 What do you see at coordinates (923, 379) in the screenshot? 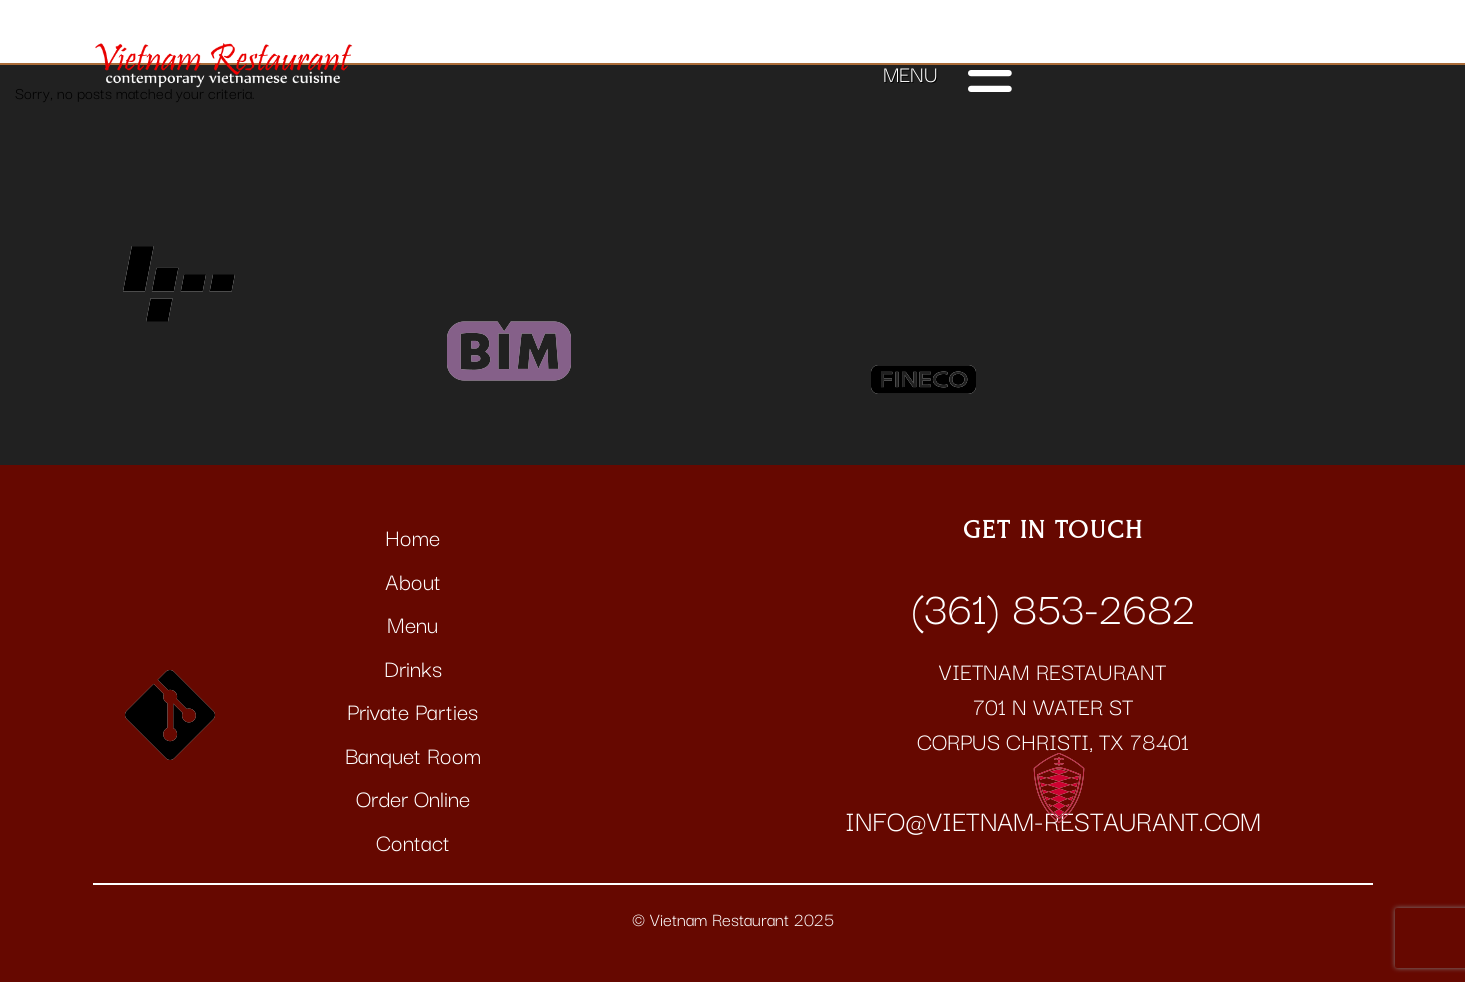
I see `open the Fineco banking app` at bounding box center [923, 379].